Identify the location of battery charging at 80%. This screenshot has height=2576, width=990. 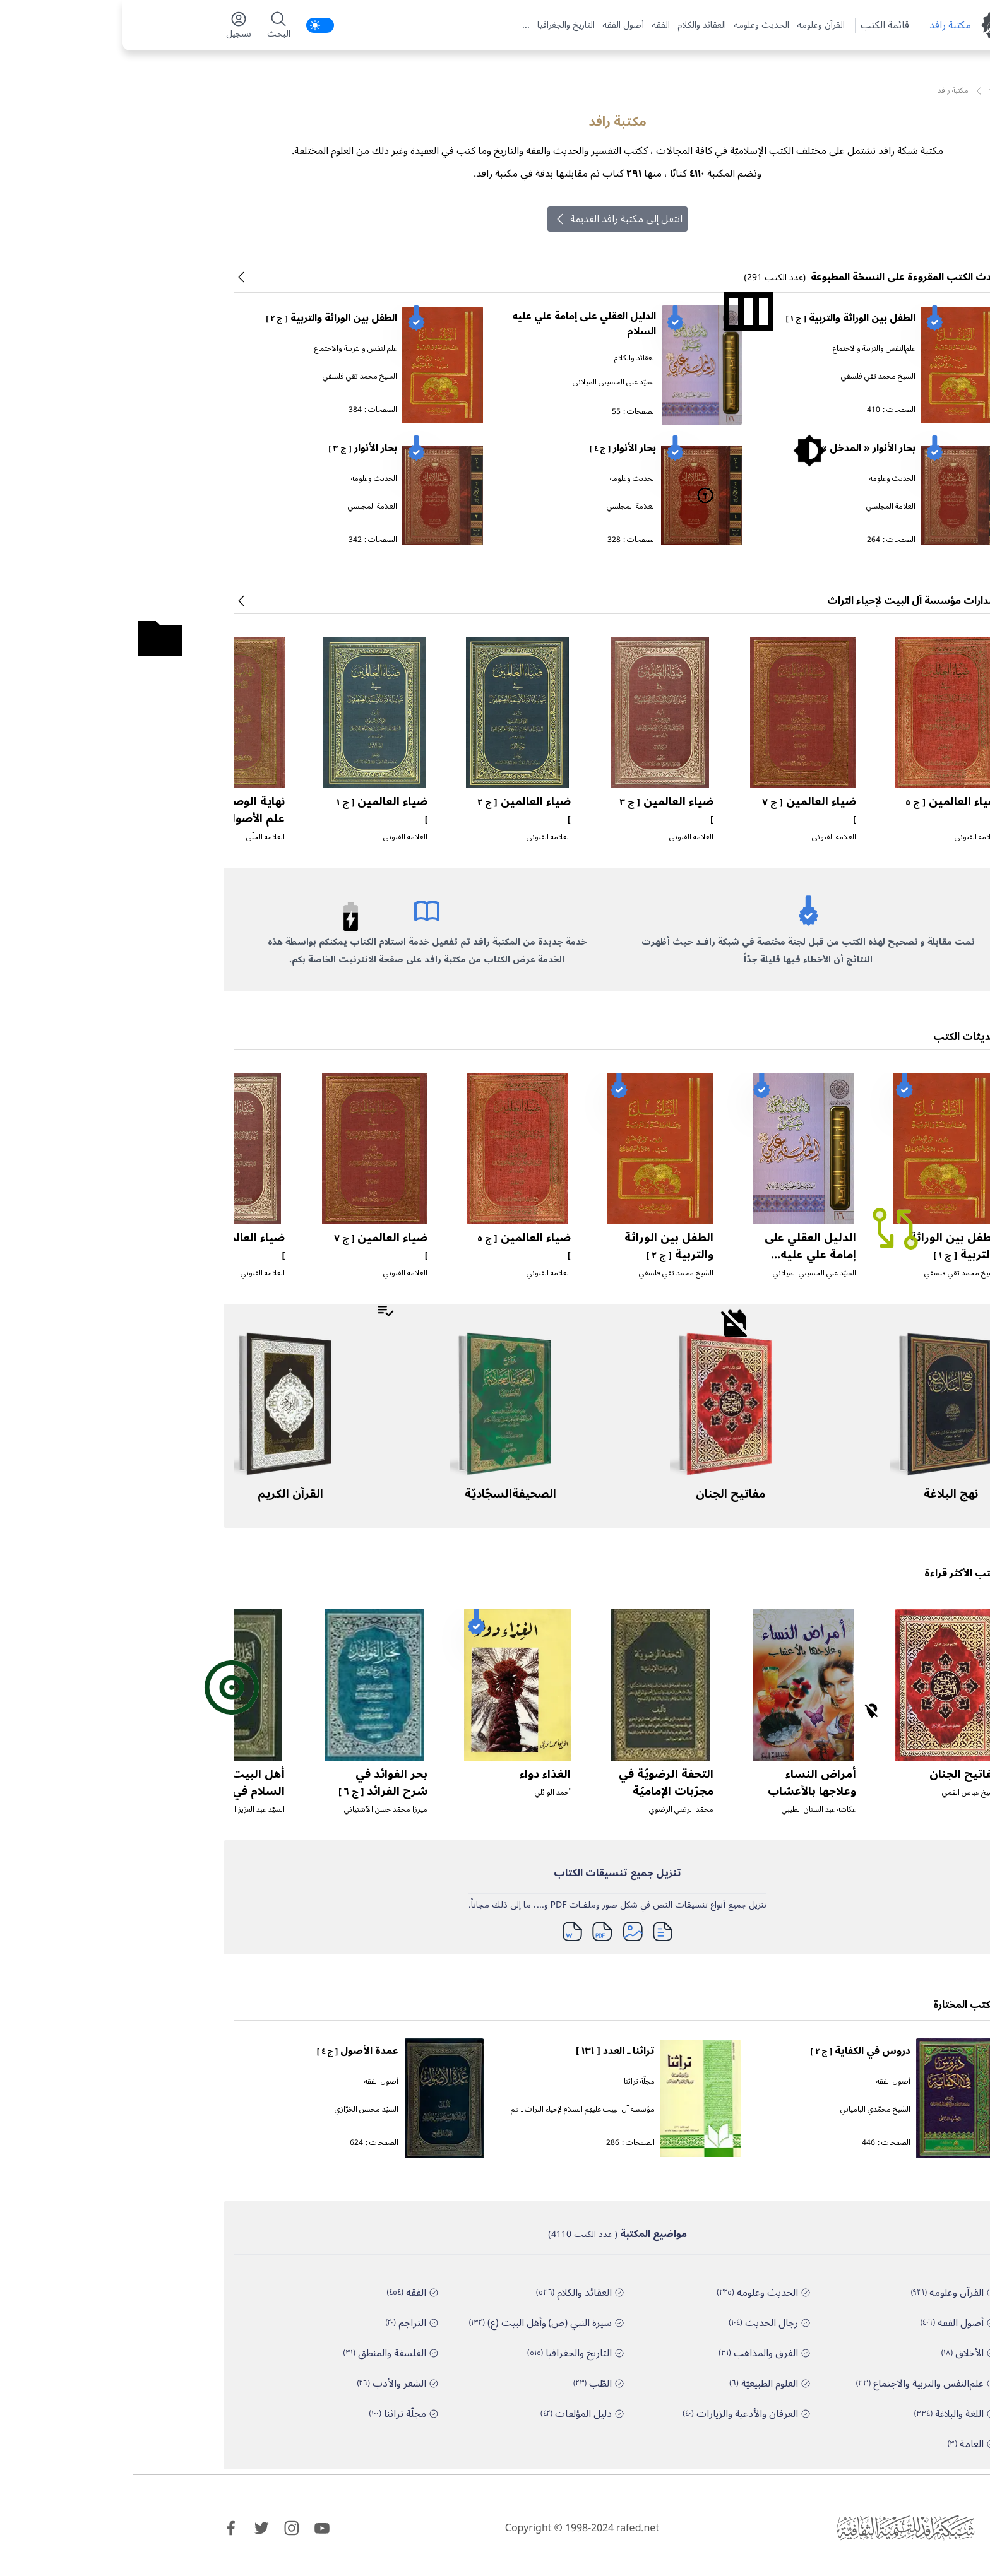
(350, 916).